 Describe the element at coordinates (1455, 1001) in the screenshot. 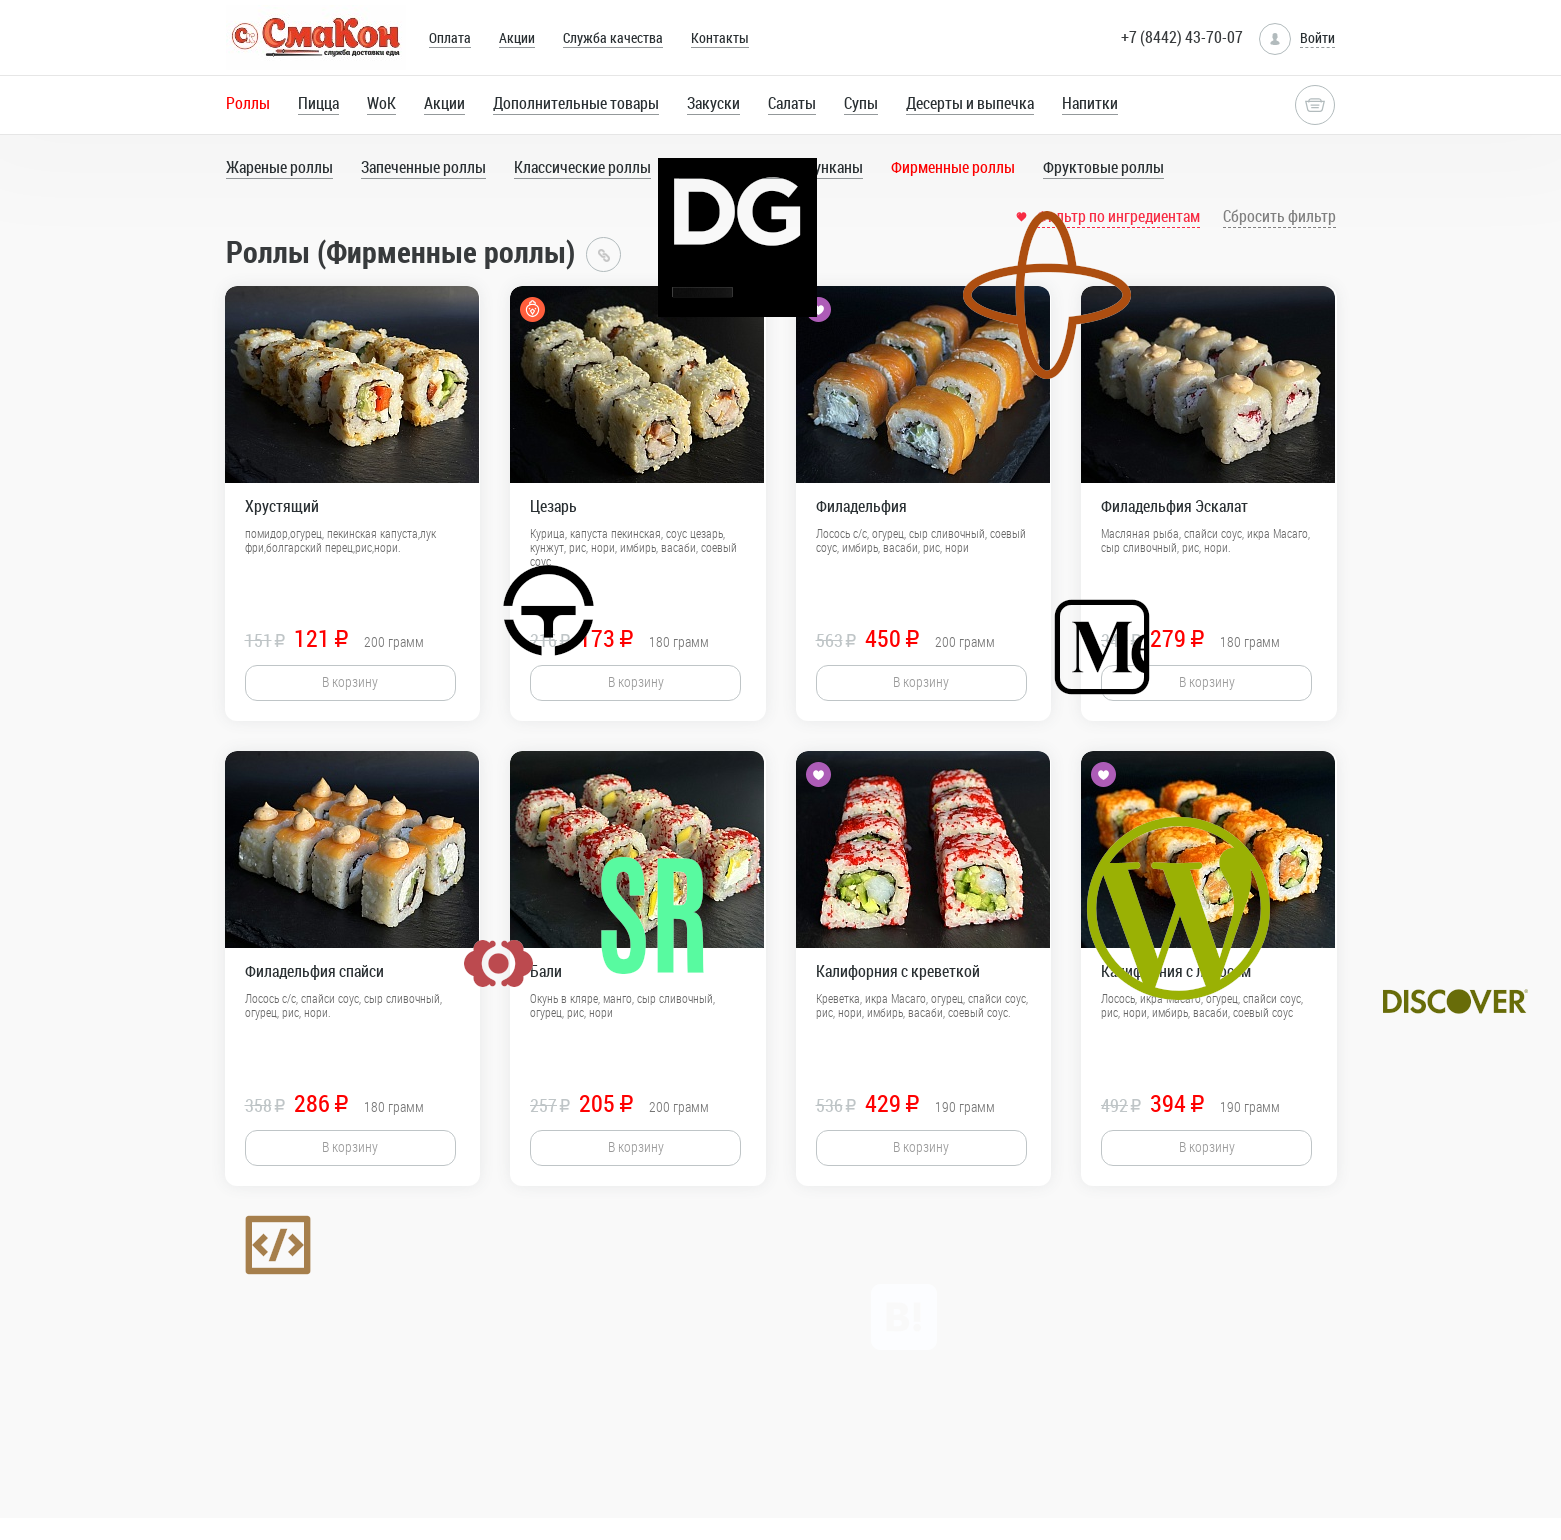

I see `pay with Discover card` at that location.